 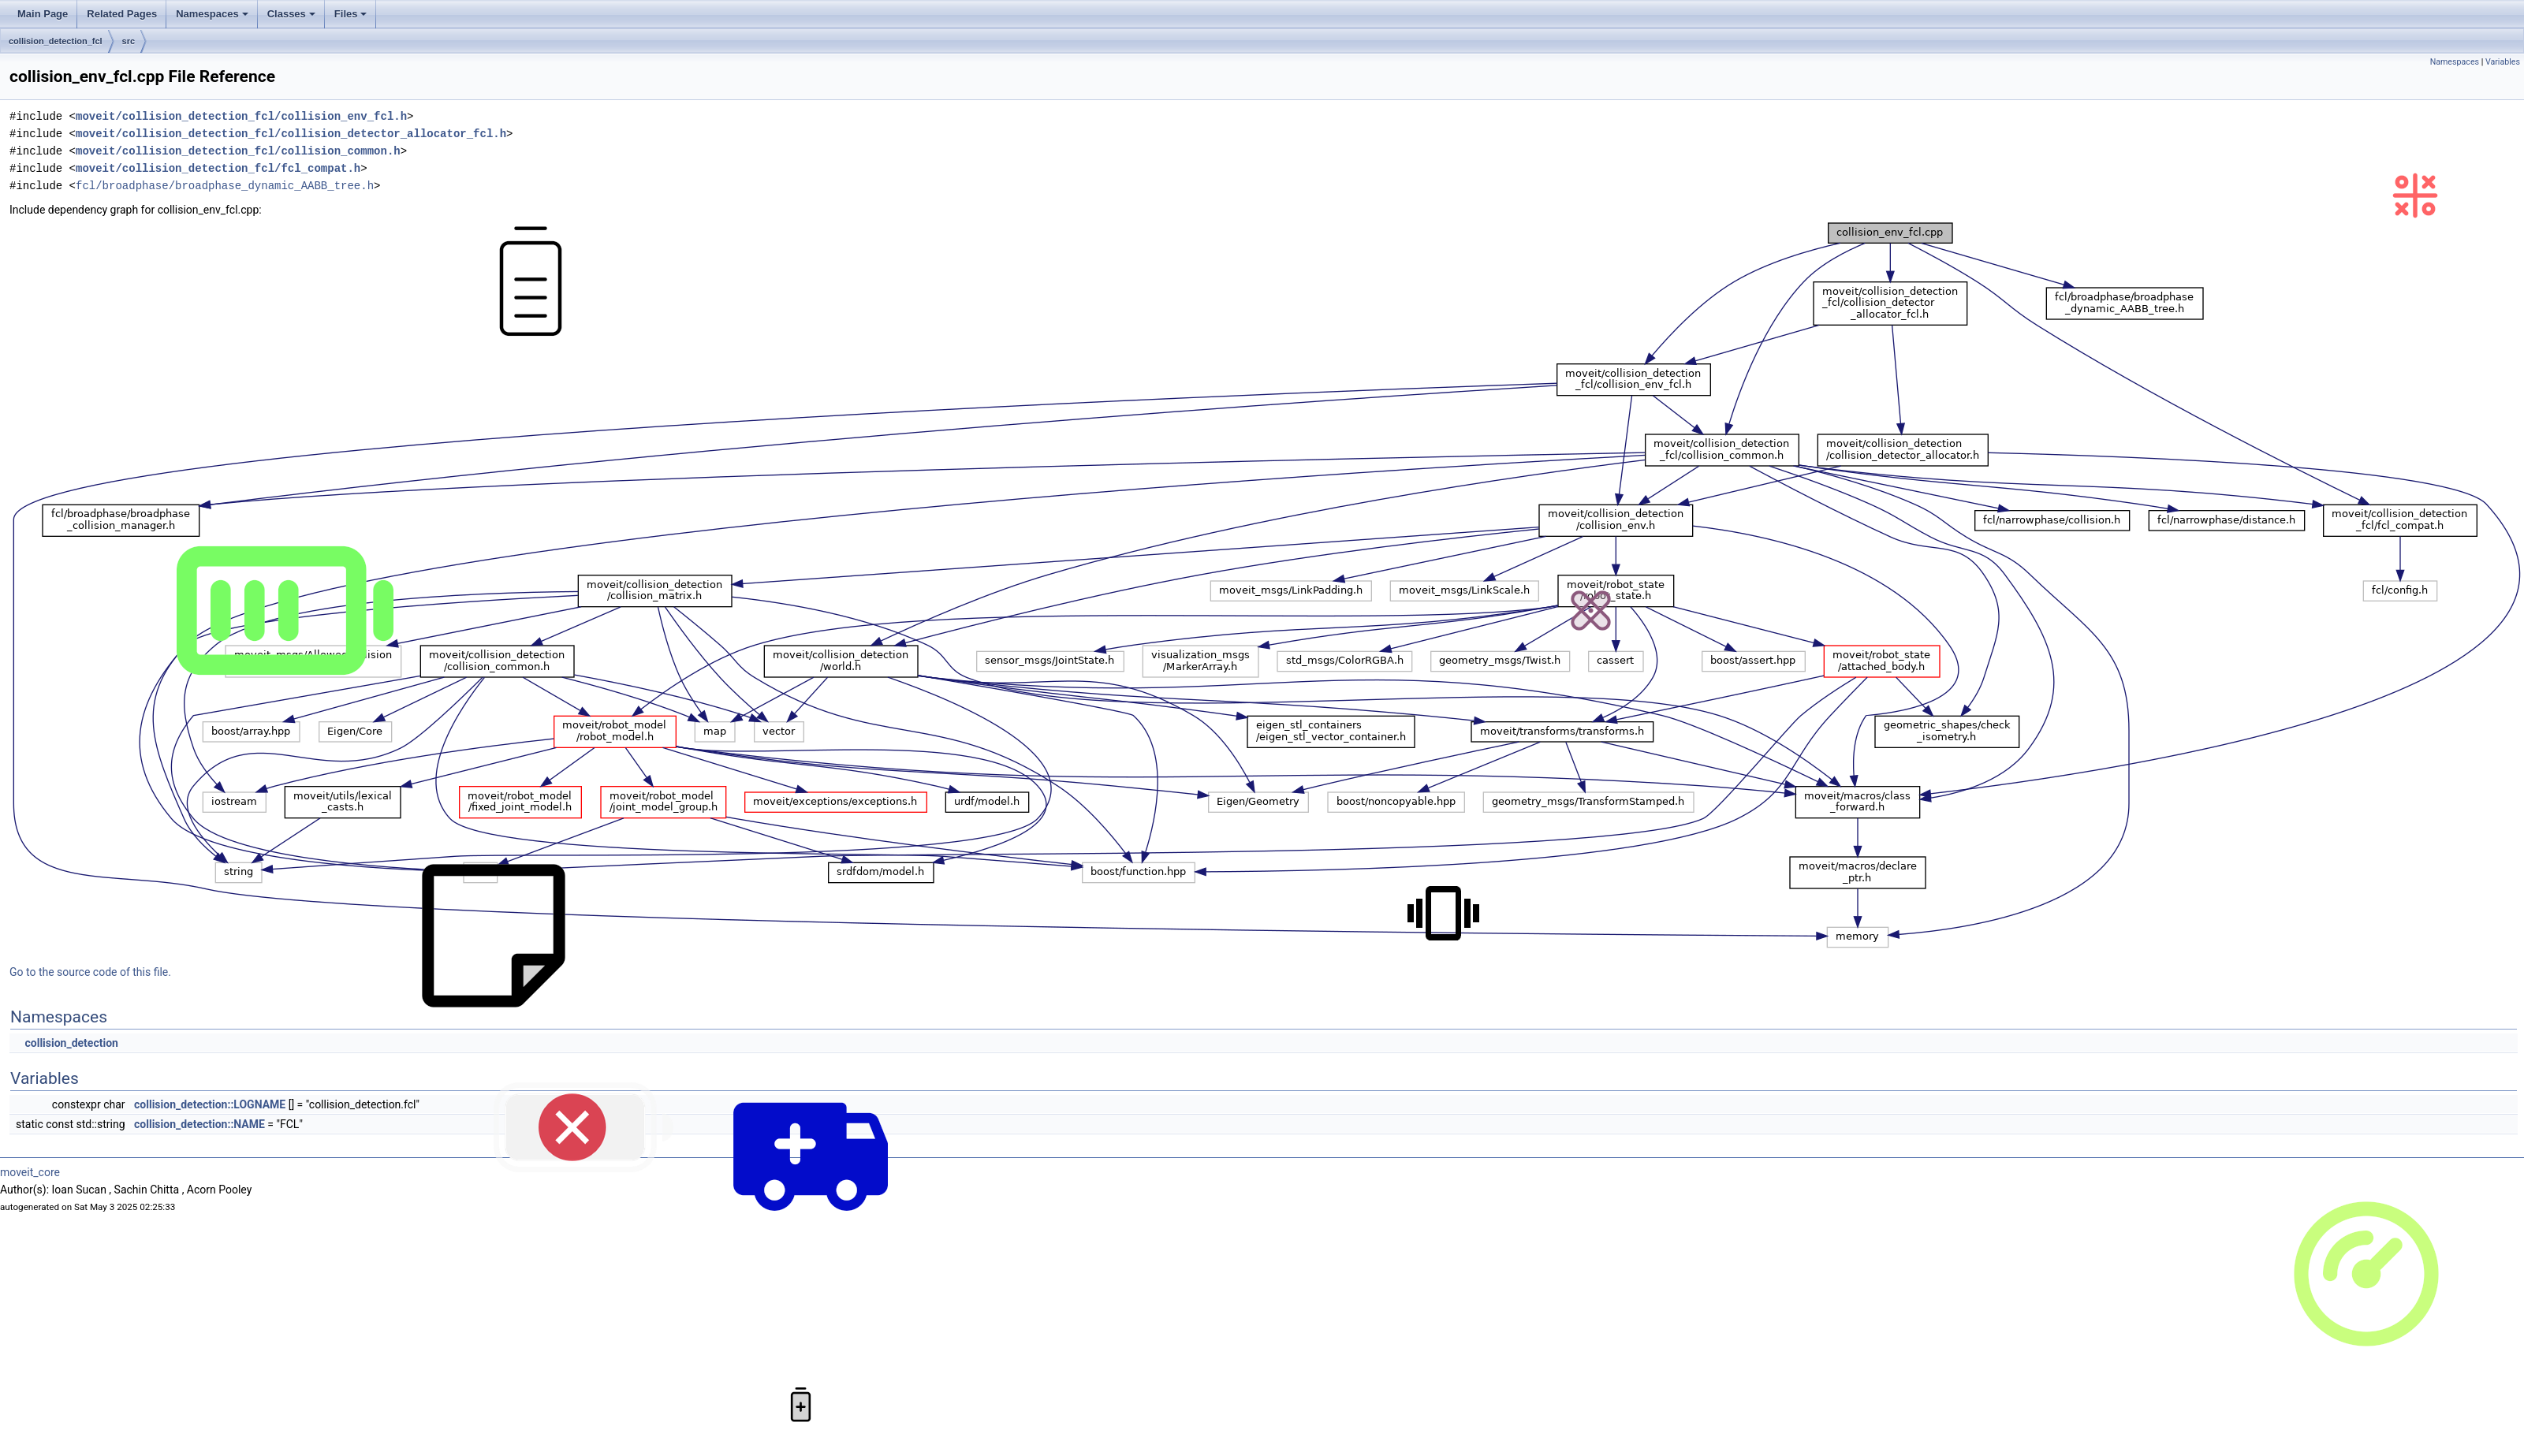 What do you see at coordinates (285, 610) in the screenshot?
I see `indicates high battery level` at bounding box center [285, 610].